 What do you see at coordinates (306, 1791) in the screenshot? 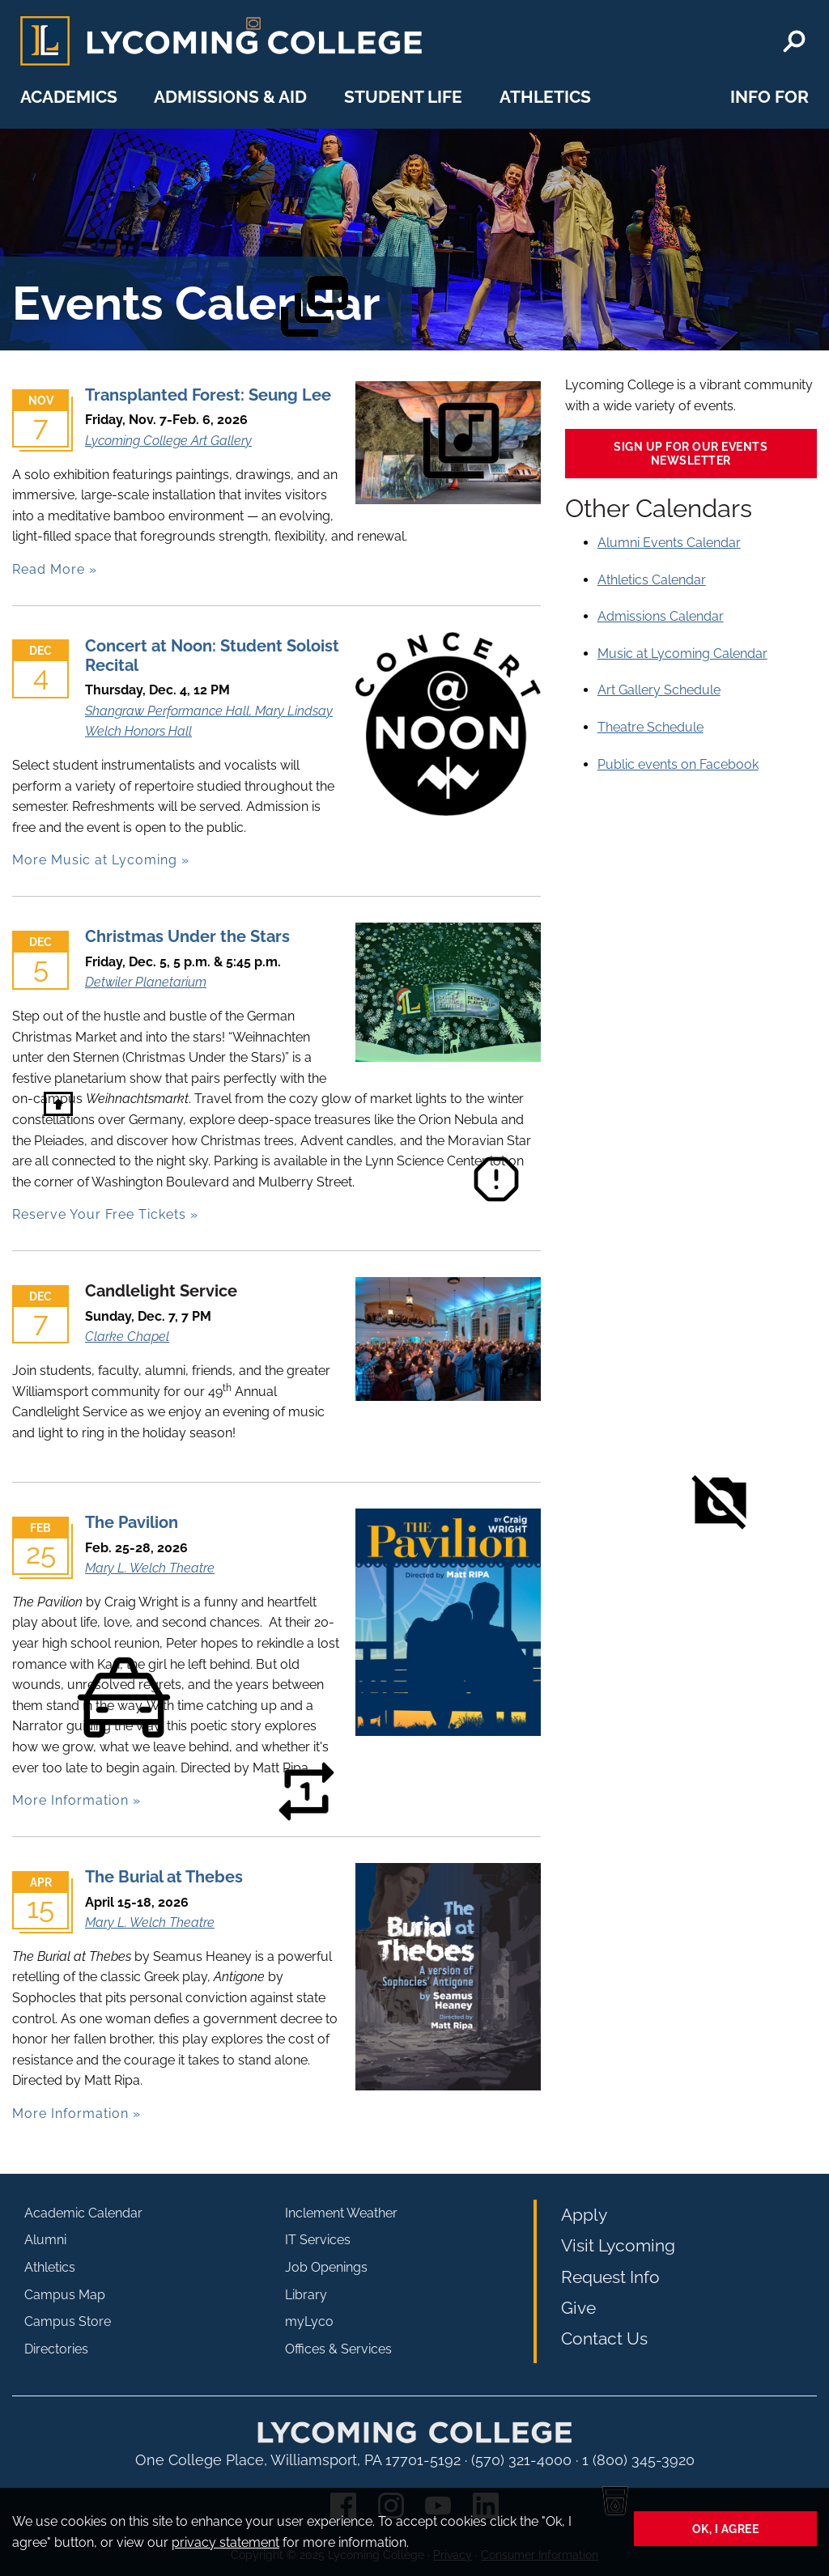
I see `repeat the current track once` at bounding box center [306, 1791].